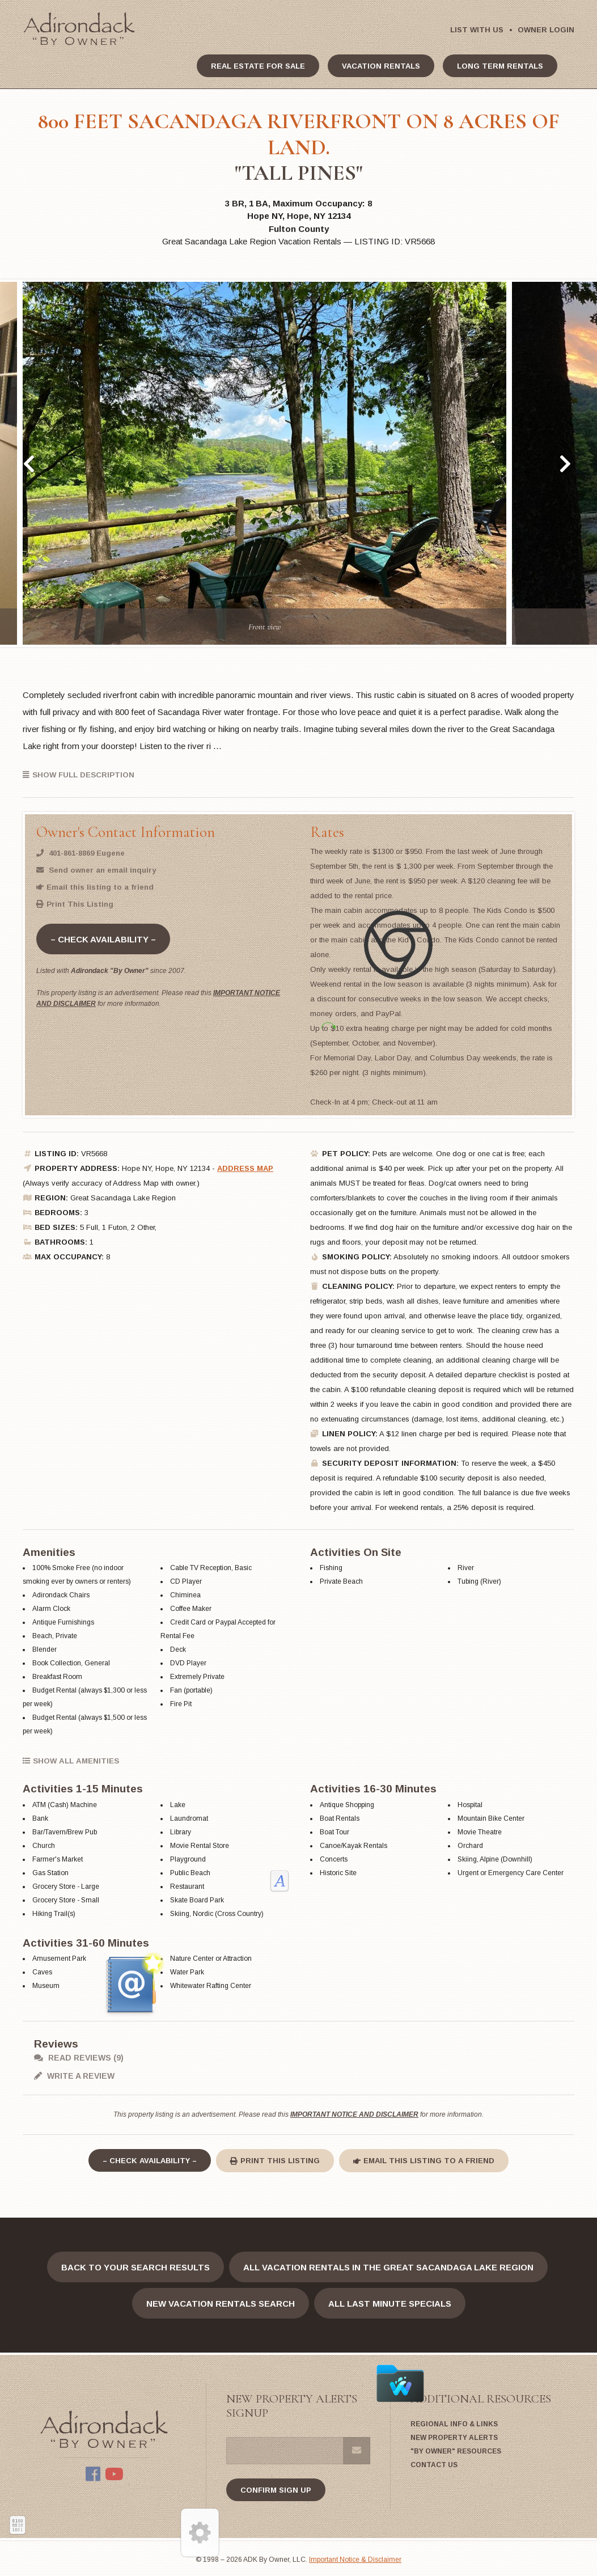 Image resolution: width=597 pixels, height=2576 pixels. I want to click on redo the last undone action, so click(328, 1025).